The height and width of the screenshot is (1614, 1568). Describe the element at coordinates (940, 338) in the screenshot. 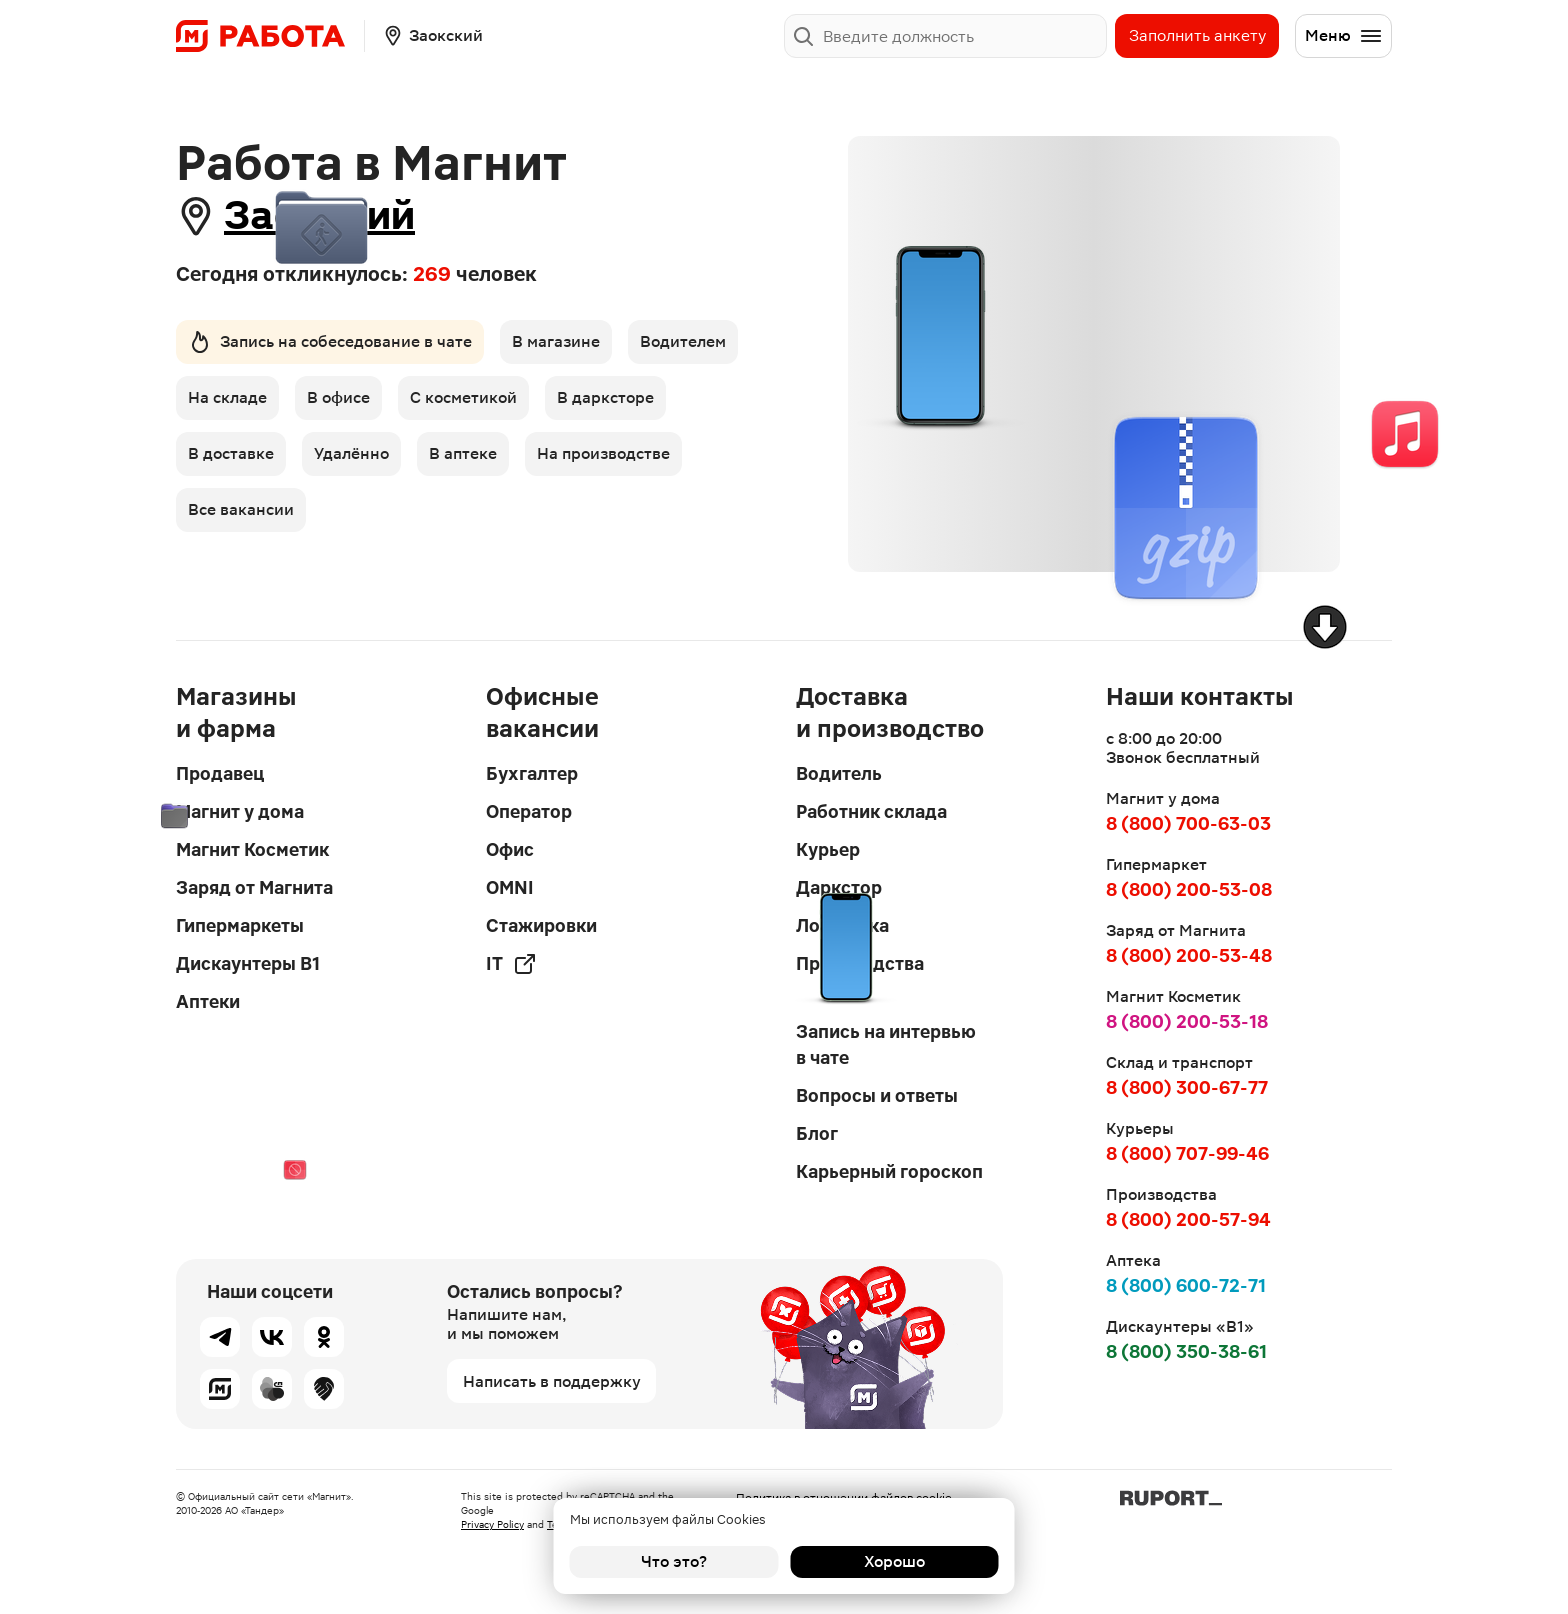

I see `iPhone 11 Pro device icon` at that location.